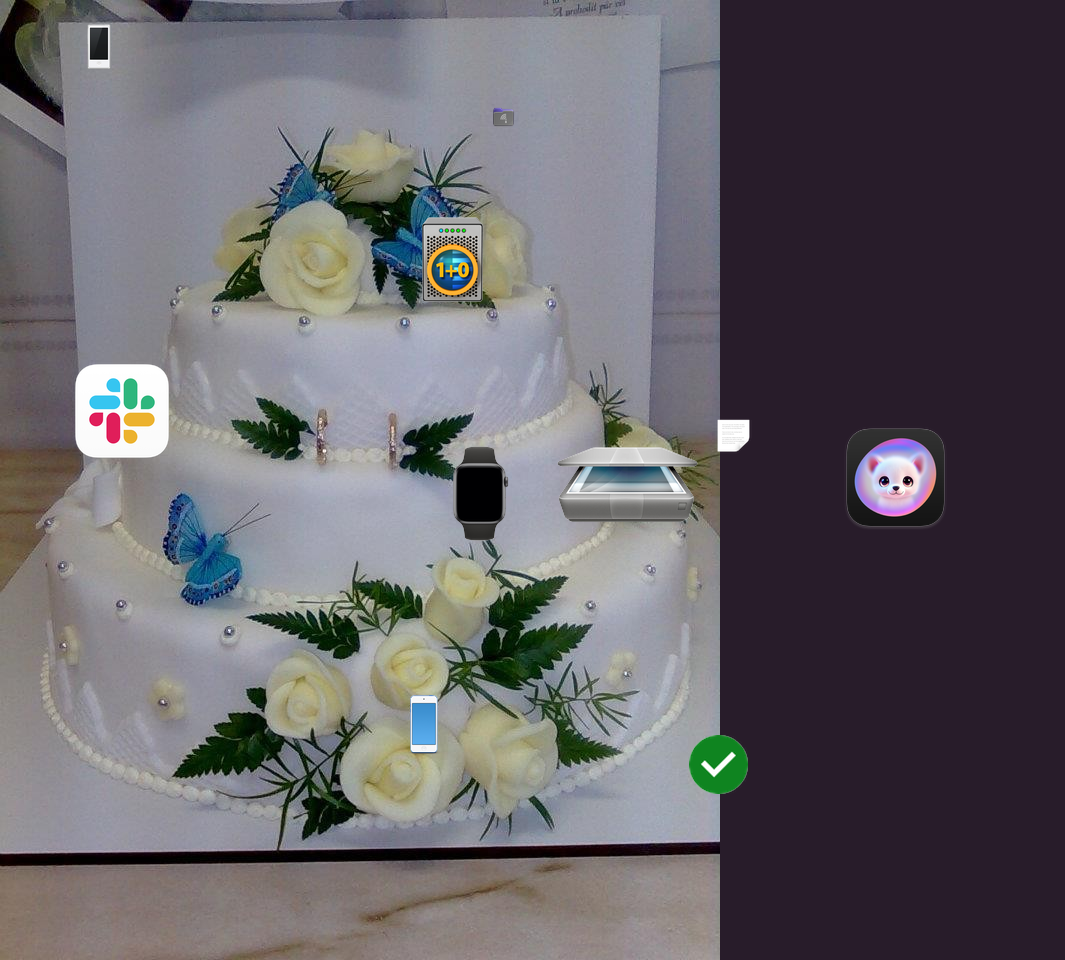 This screenshot has height=960, width=1065. Describe the element at coordinates (503, 116) in the screenshot. I see `open insync cloud sync folder` at that location.